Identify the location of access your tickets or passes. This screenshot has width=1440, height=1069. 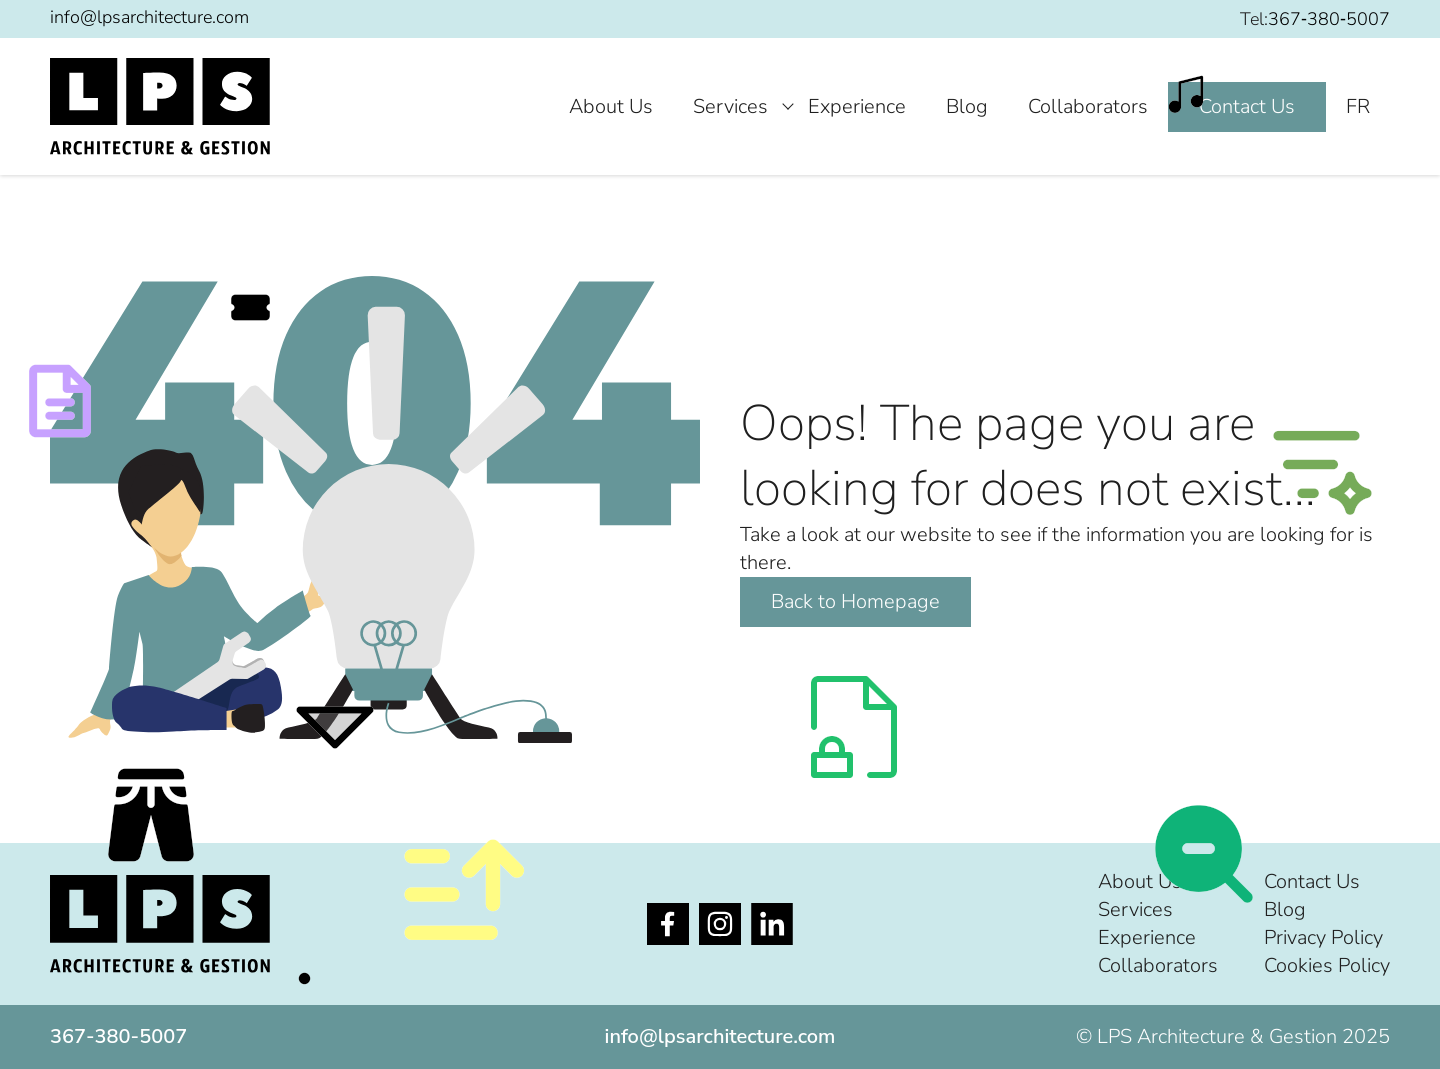
(250, 307).